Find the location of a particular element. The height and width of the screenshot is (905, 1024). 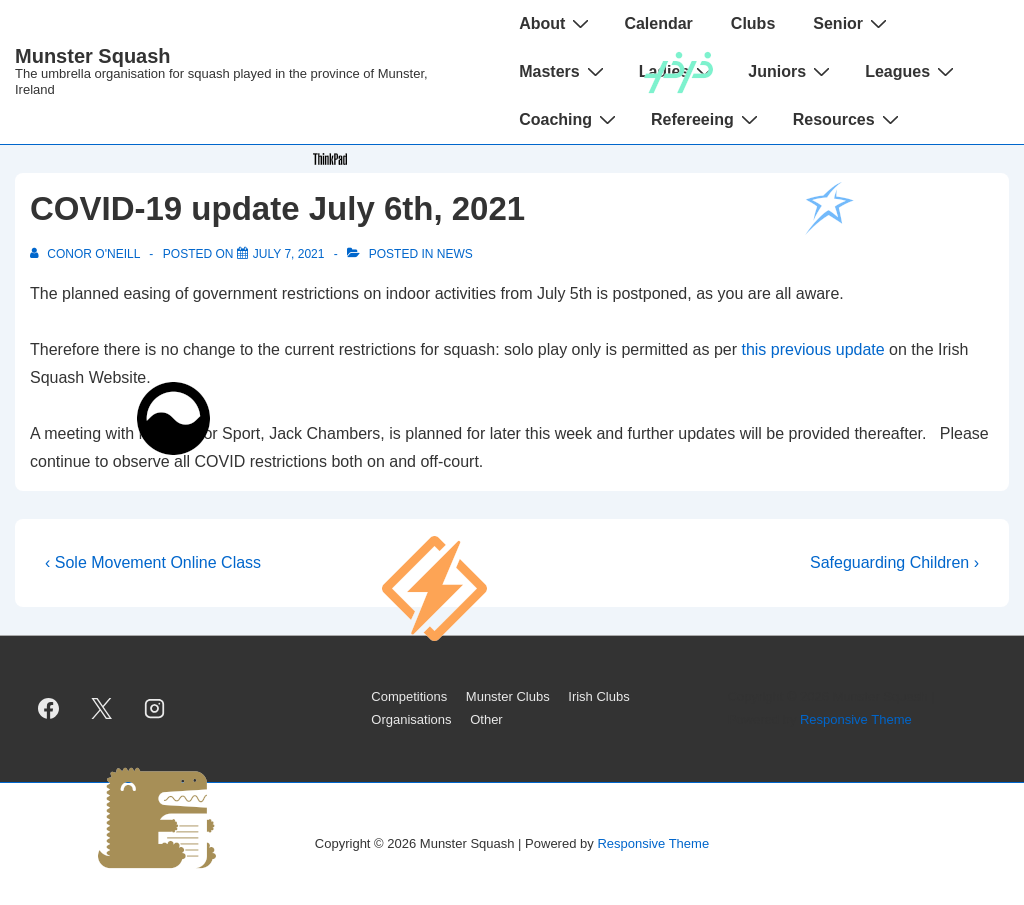

air transat airline branding logo is located at coordinates (829, 208).